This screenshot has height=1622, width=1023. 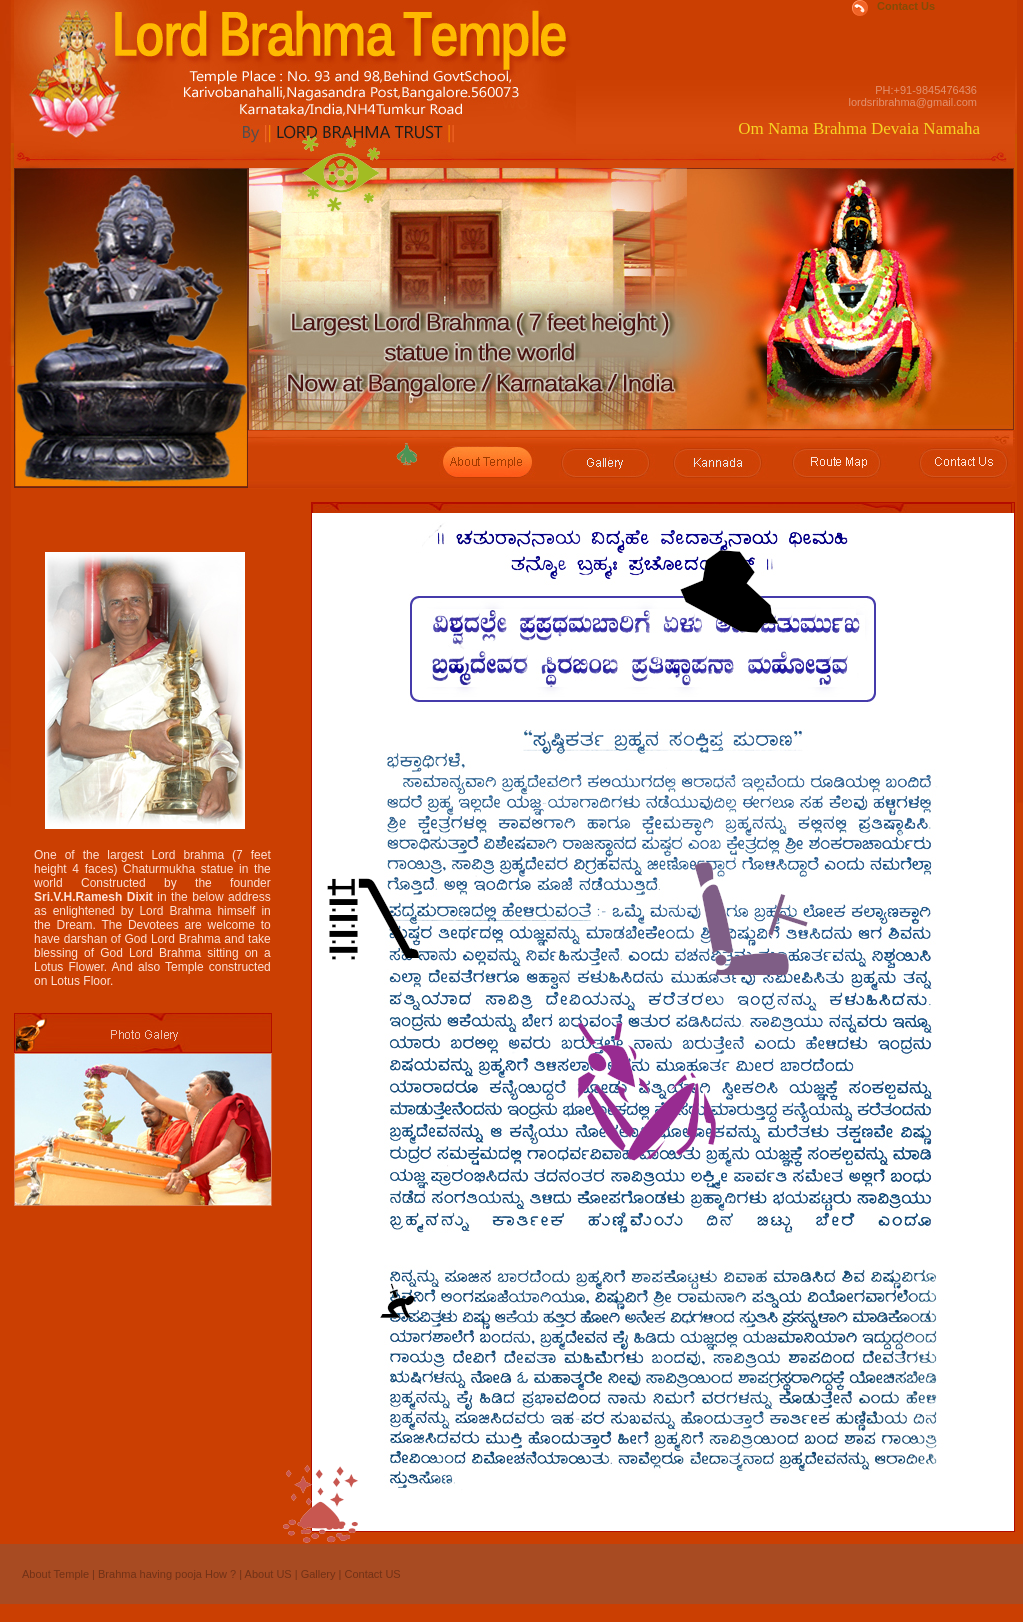 What do you see at coordinates (397, 1300) in the screenshot?
I see `indicates a backstab or stealth attack ability` at bounding box center [397, 1300].